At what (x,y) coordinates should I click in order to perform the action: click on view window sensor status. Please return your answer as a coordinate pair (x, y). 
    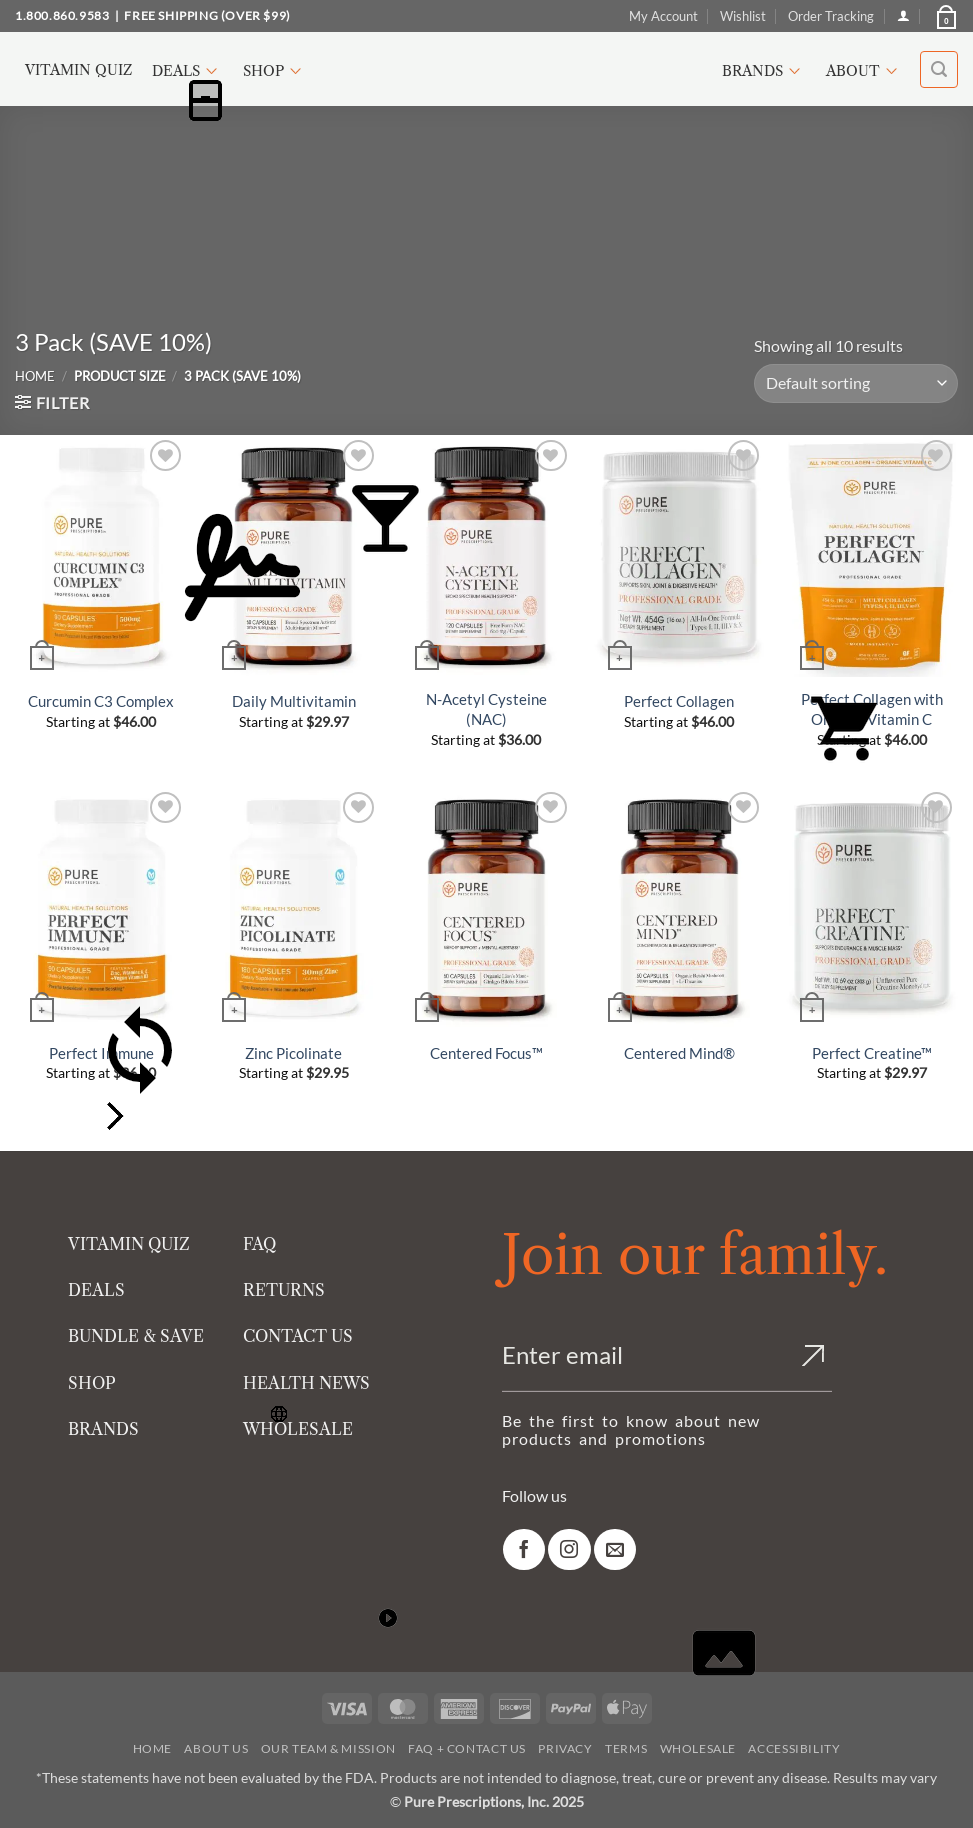
    Looking at the image, I should click on (205, 100).